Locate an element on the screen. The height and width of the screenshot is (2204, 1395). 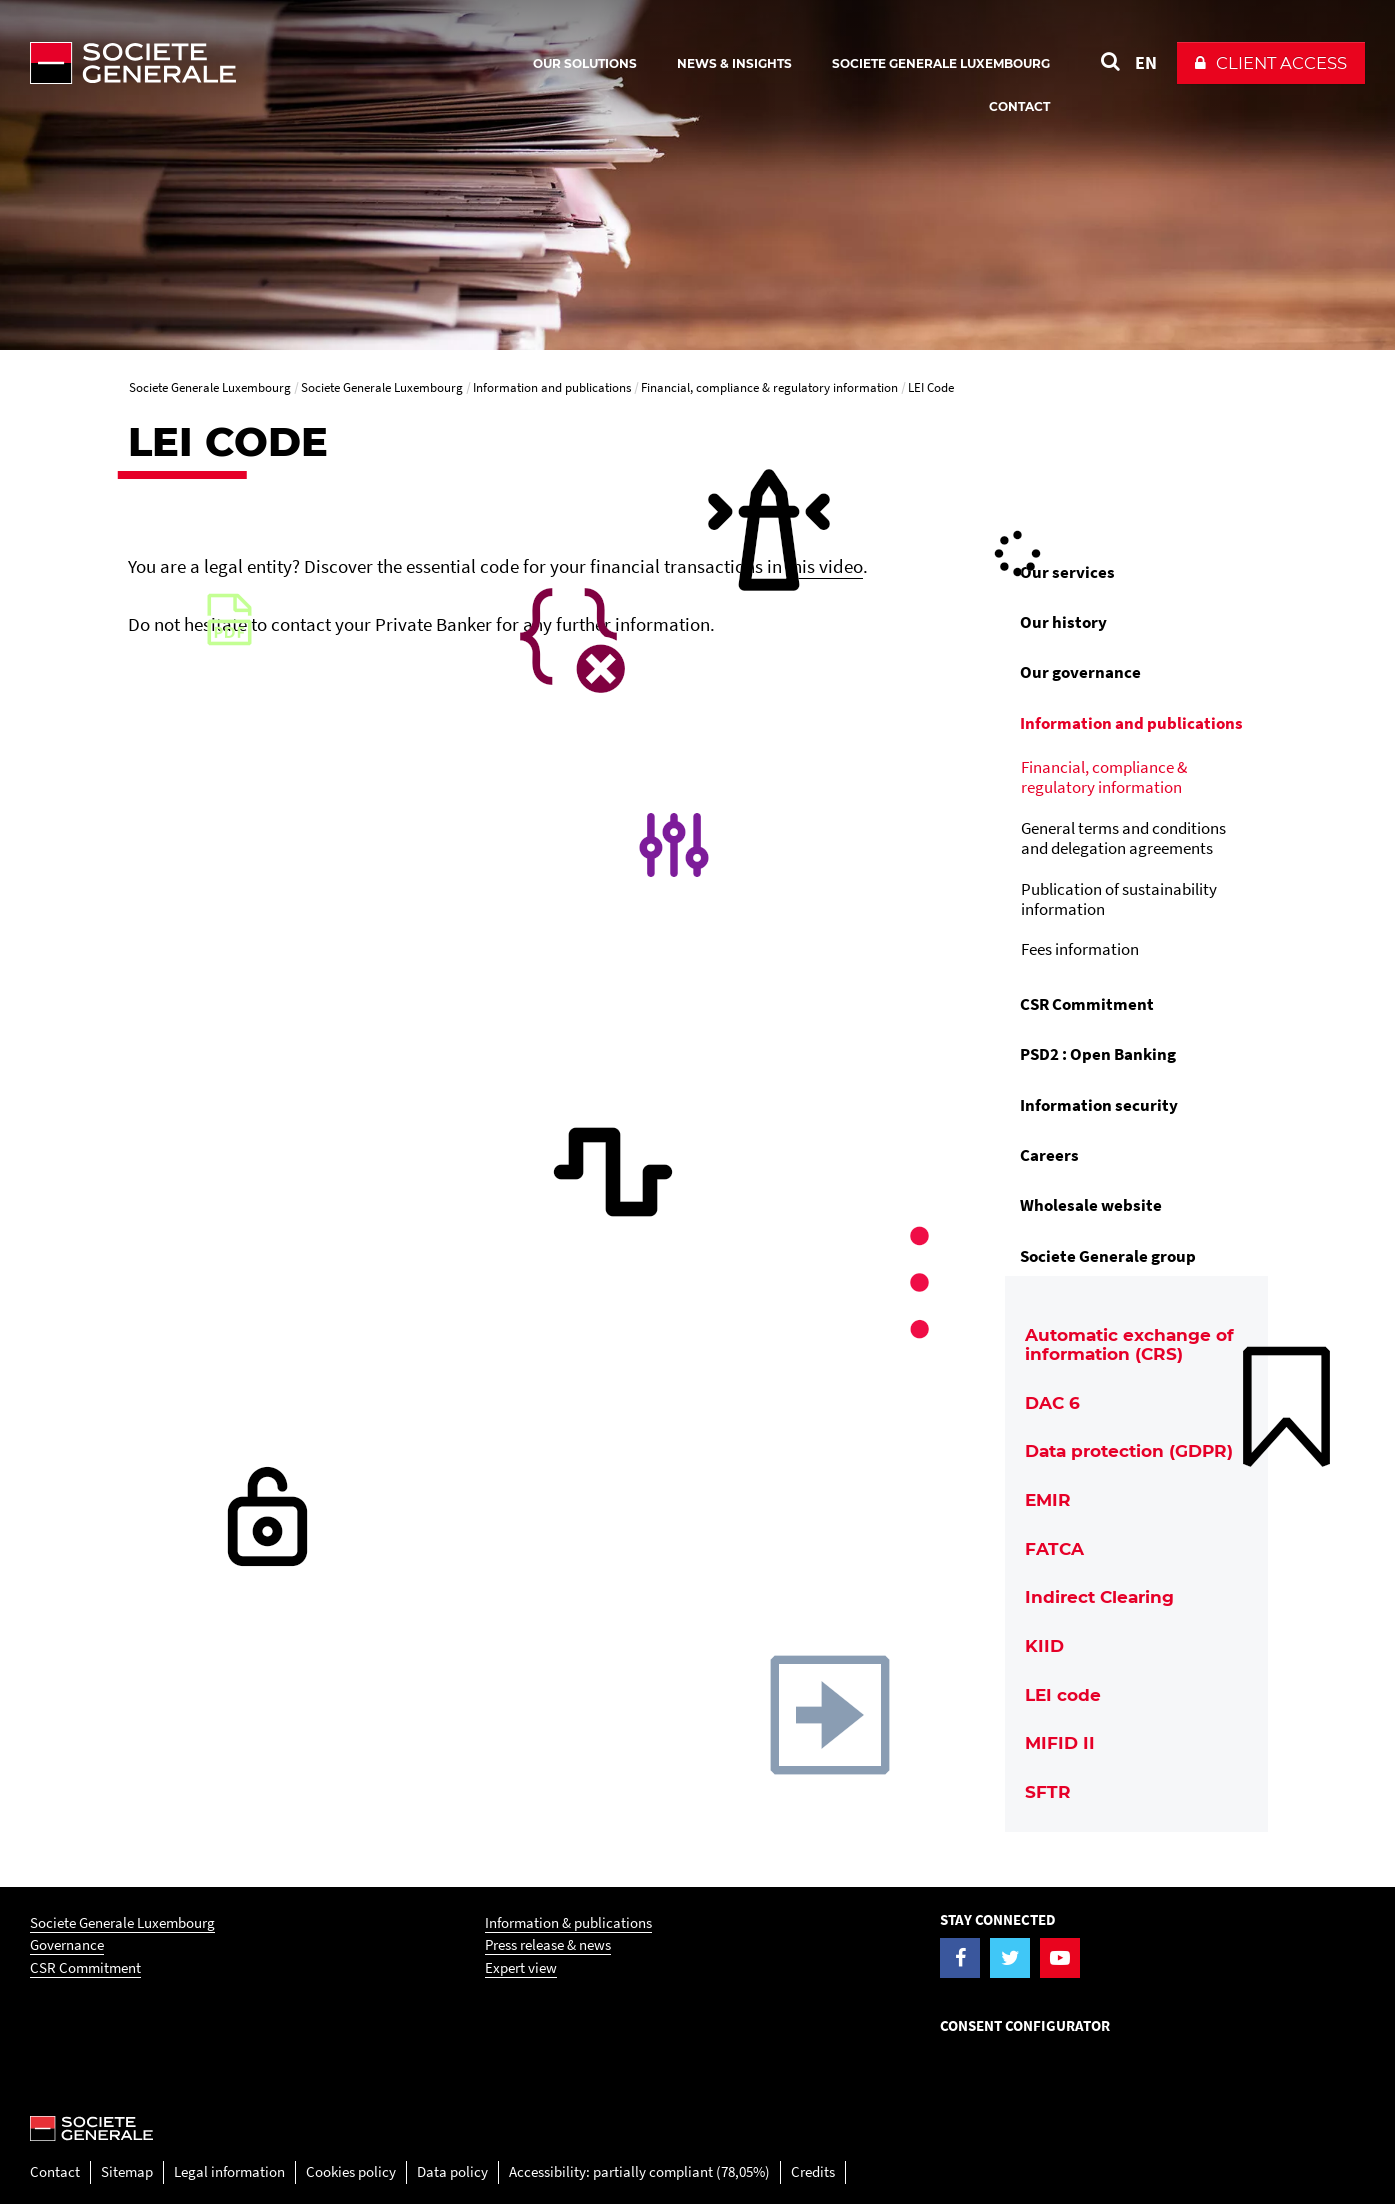
indicates a file has been renamed in version control is located at coordinates (830, 1715).